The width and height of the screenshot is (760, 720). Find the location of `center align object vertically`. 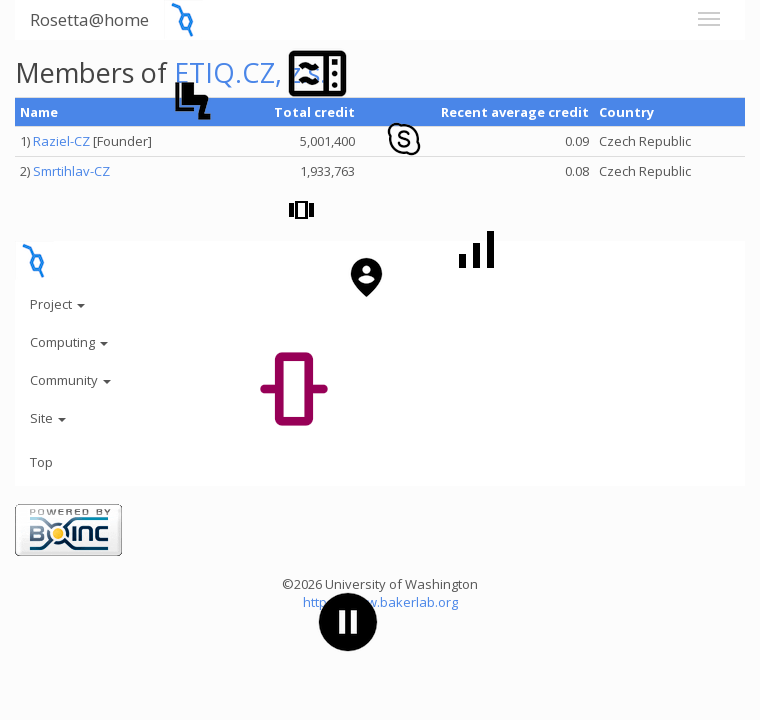

center align object vertically is located at coordinates (294, 389).